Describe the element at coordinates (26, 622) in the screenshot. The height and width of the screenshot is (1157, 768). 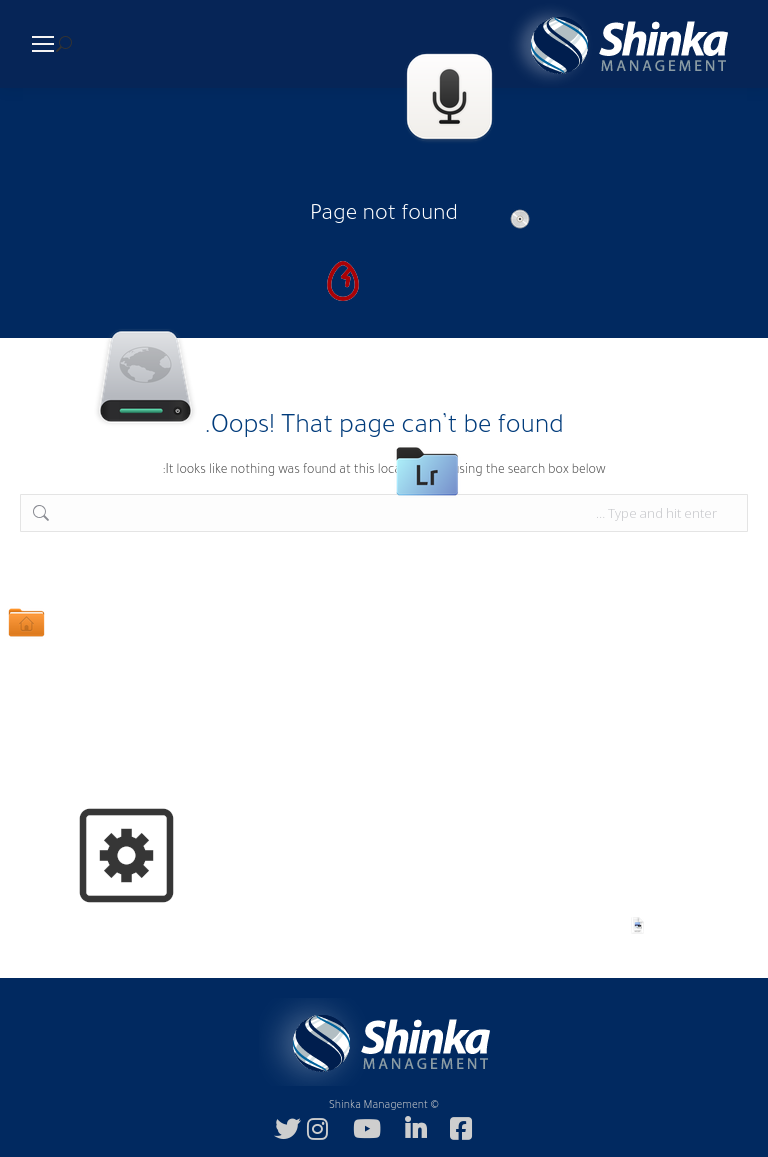
I see `access your home folder` at that location.